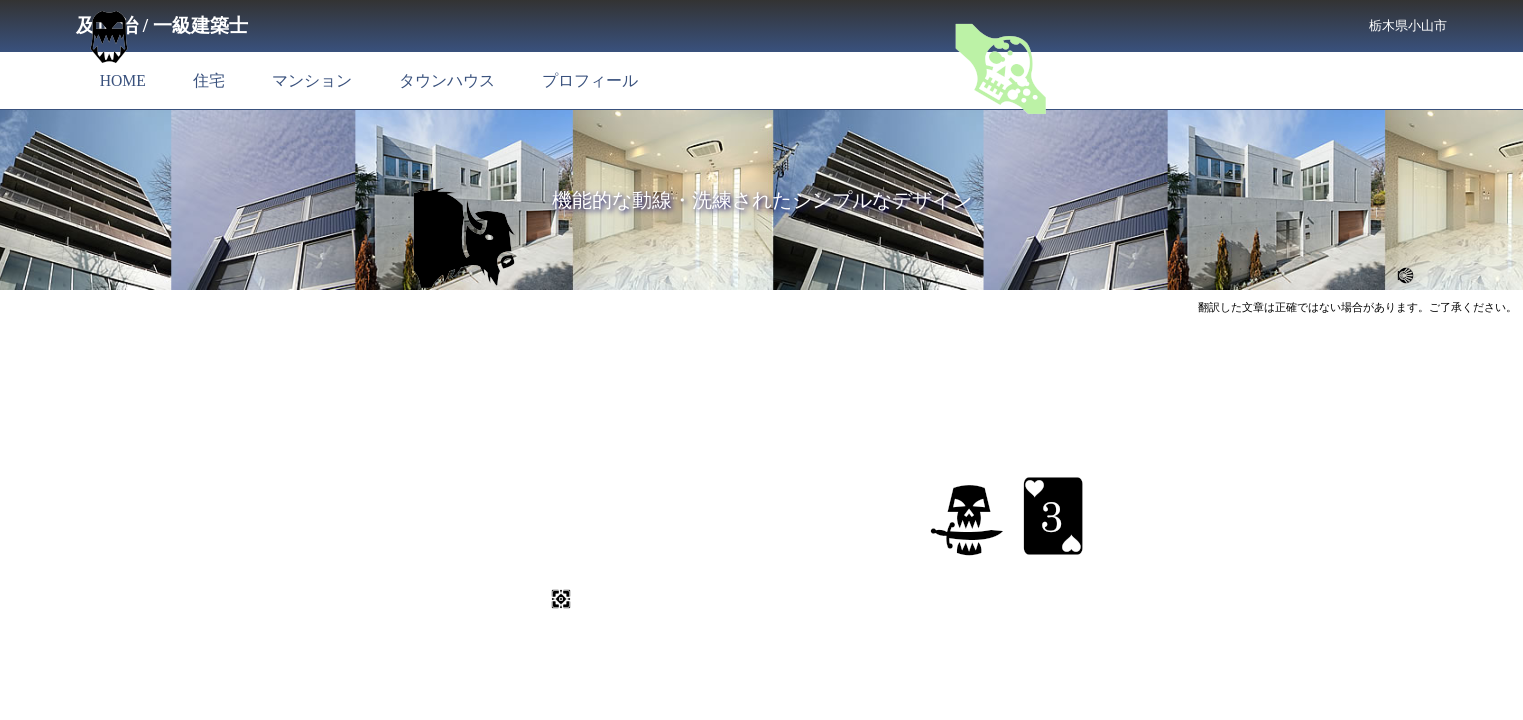 This screenshot has width=1523, height=720. What do you see at coordinates (1000, 68) in the screenshot?
I see `activate disintegrate ability or spell` at bounding box center [1000, 68].